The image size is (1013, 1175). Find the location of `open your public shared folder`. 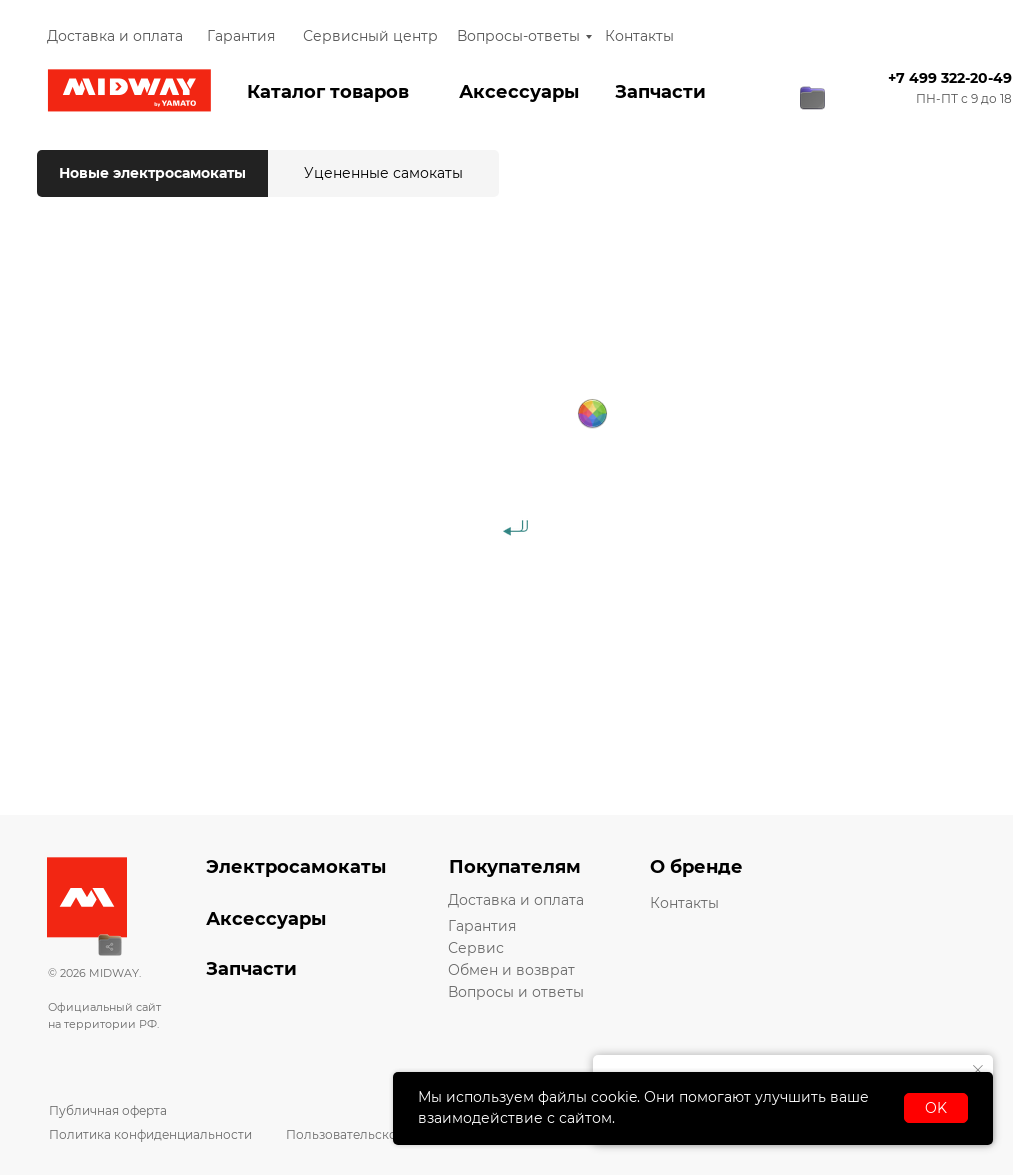

open your public shared folder is located at coordinates (110, 945).